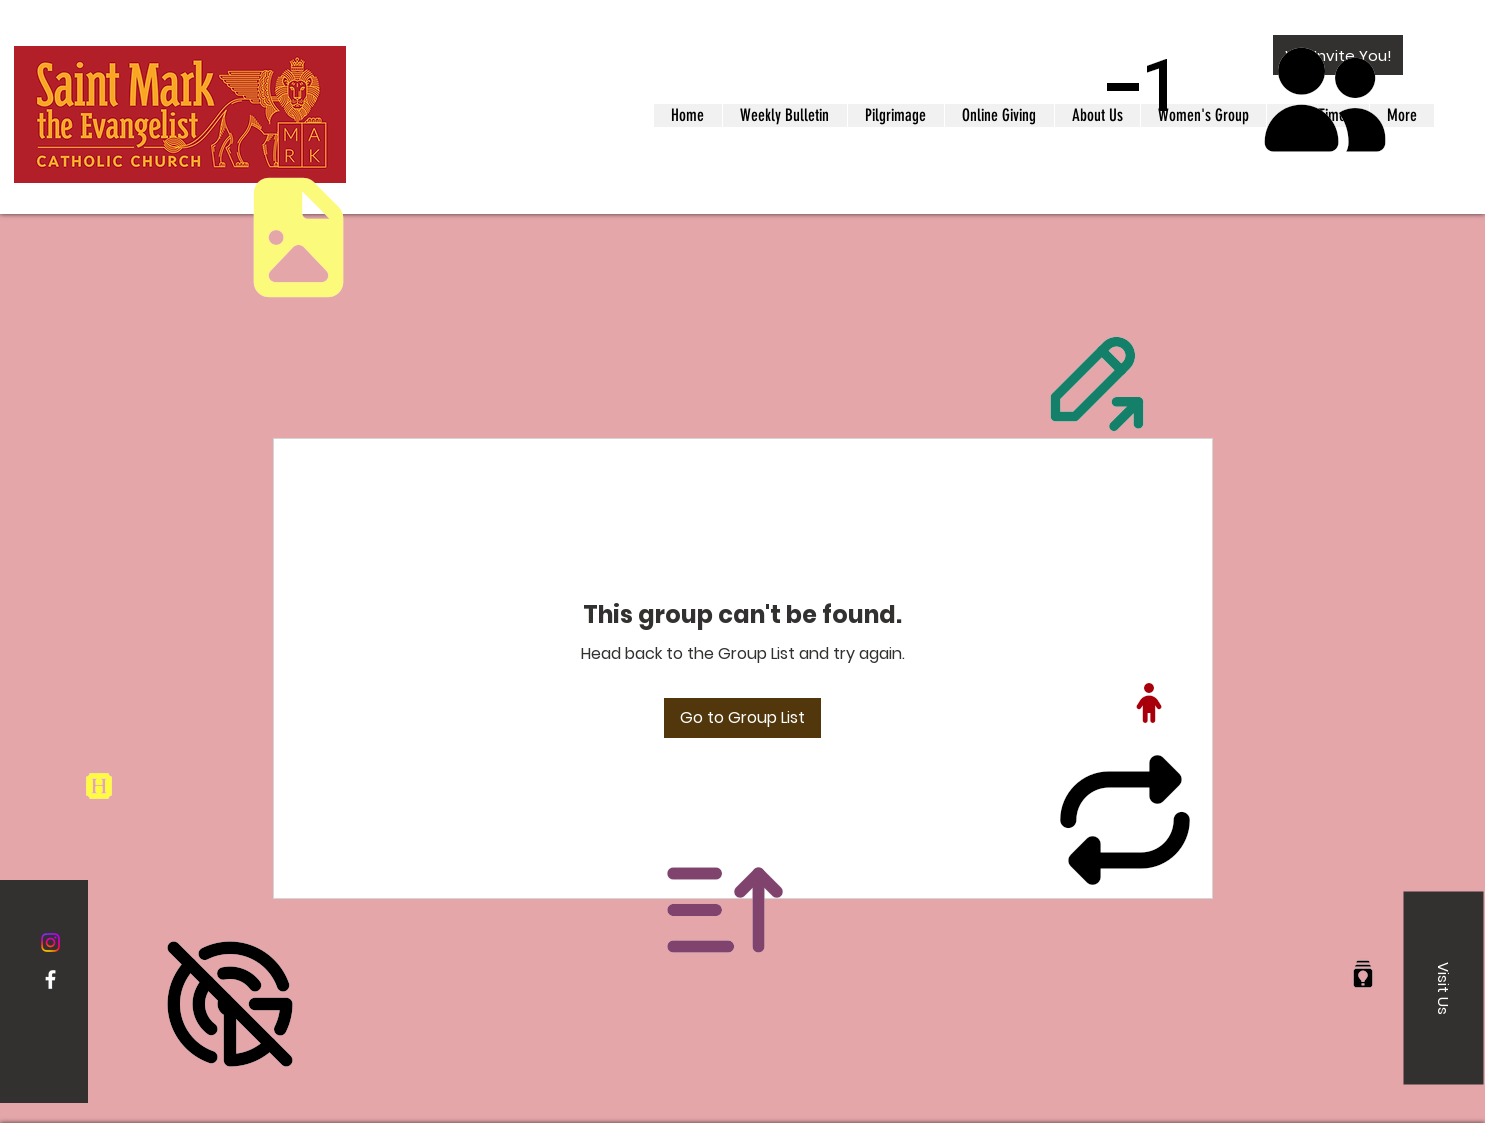 The height and width of the screenshot is (1123, 1485). What do you see at coordinates (1139, 87) in the screenshot?
I see `decrease exposure by one stop in photo editing` at bounding box center [1139, 87].